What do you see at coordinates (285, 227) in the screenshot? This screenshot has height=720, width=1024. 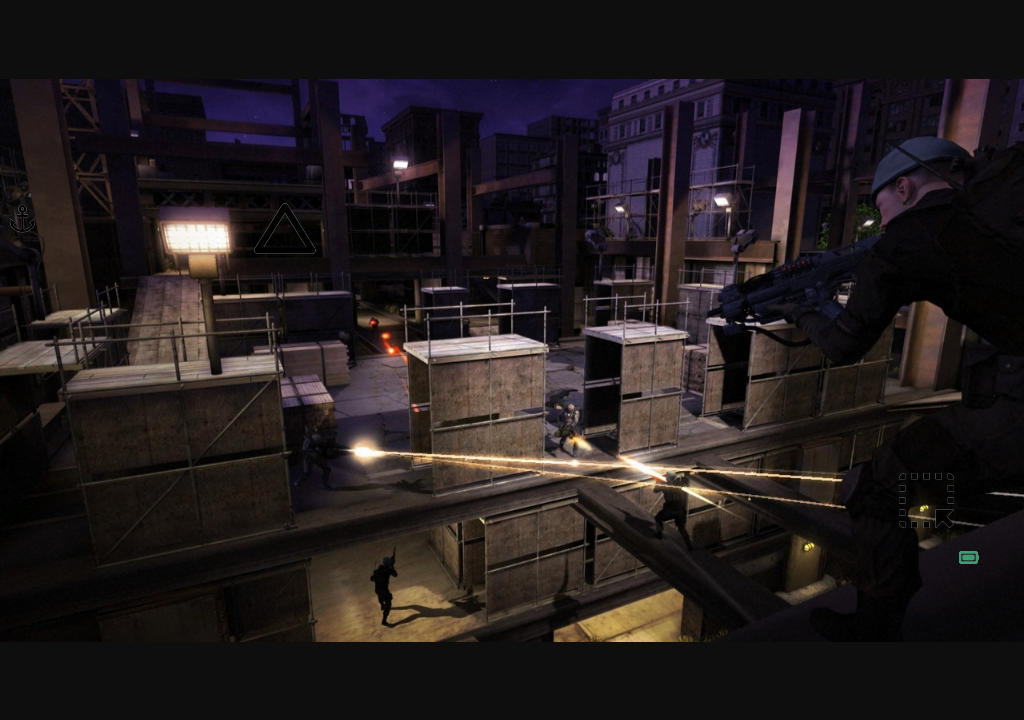 I see `view change history or version log` at bounding box center [285, 227].